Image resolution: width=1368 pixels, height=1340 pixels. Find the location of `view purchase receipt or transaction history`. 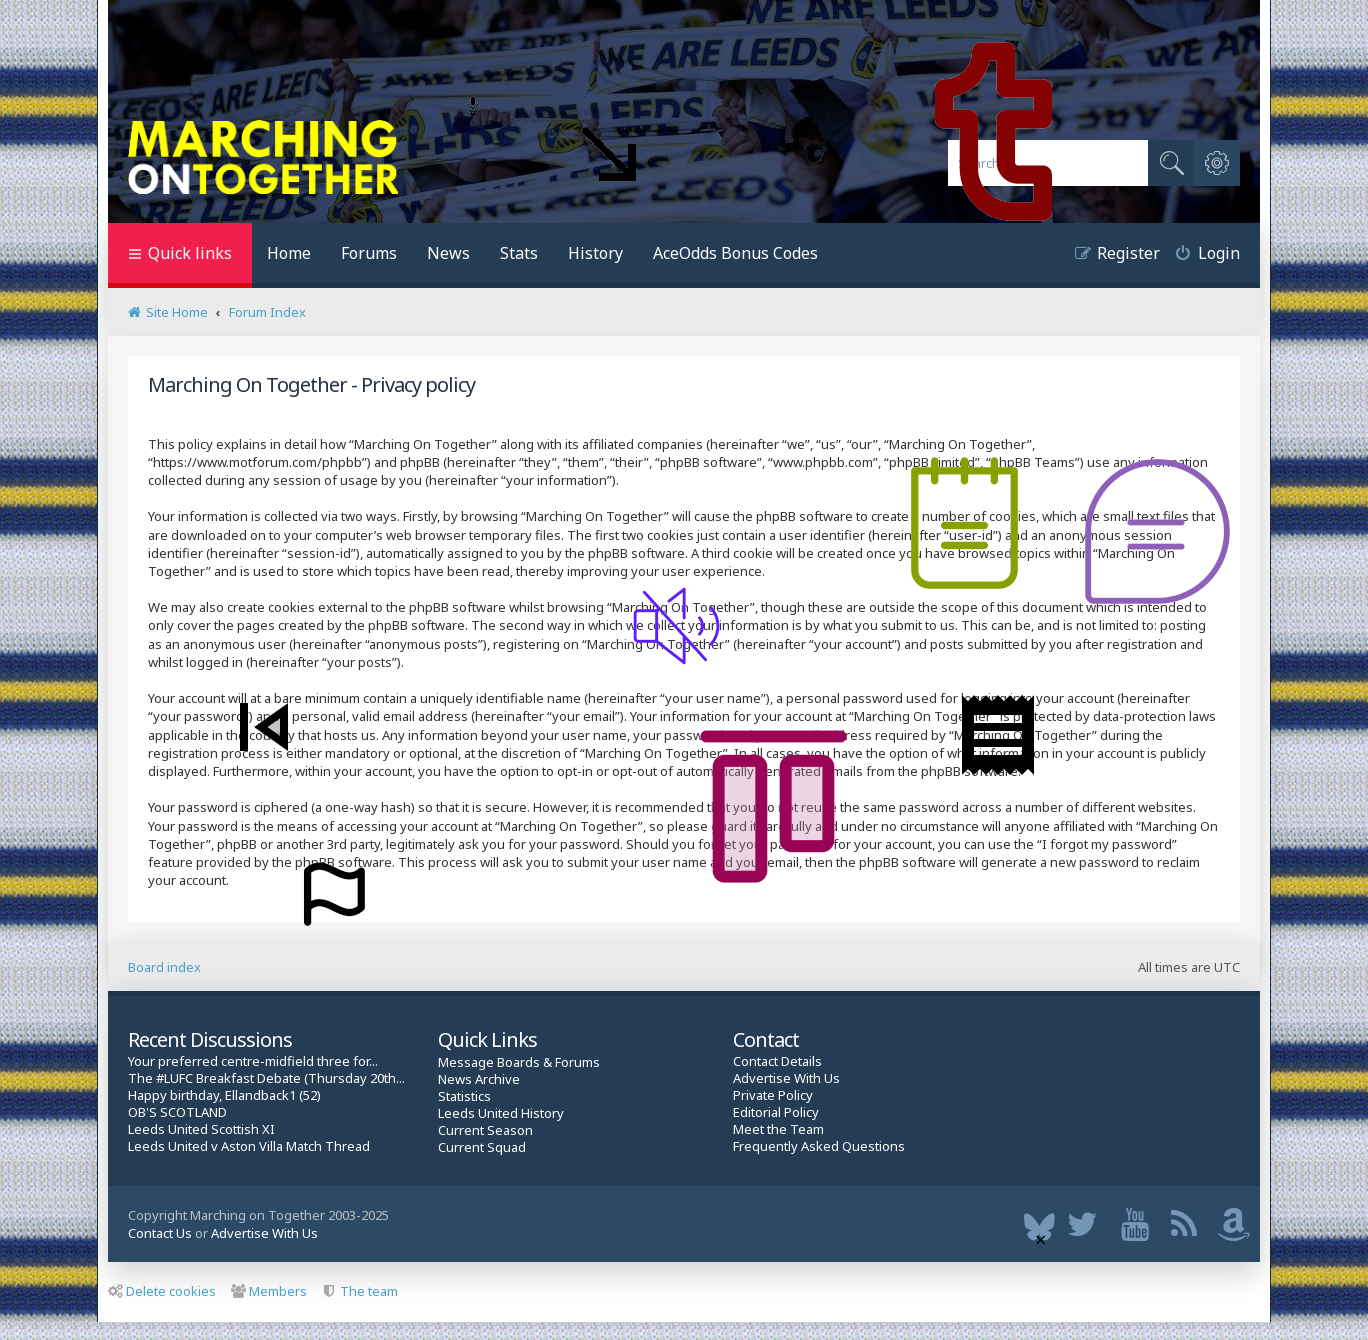

view purchase receipt or transaction history is located at coordinates (998, 735).